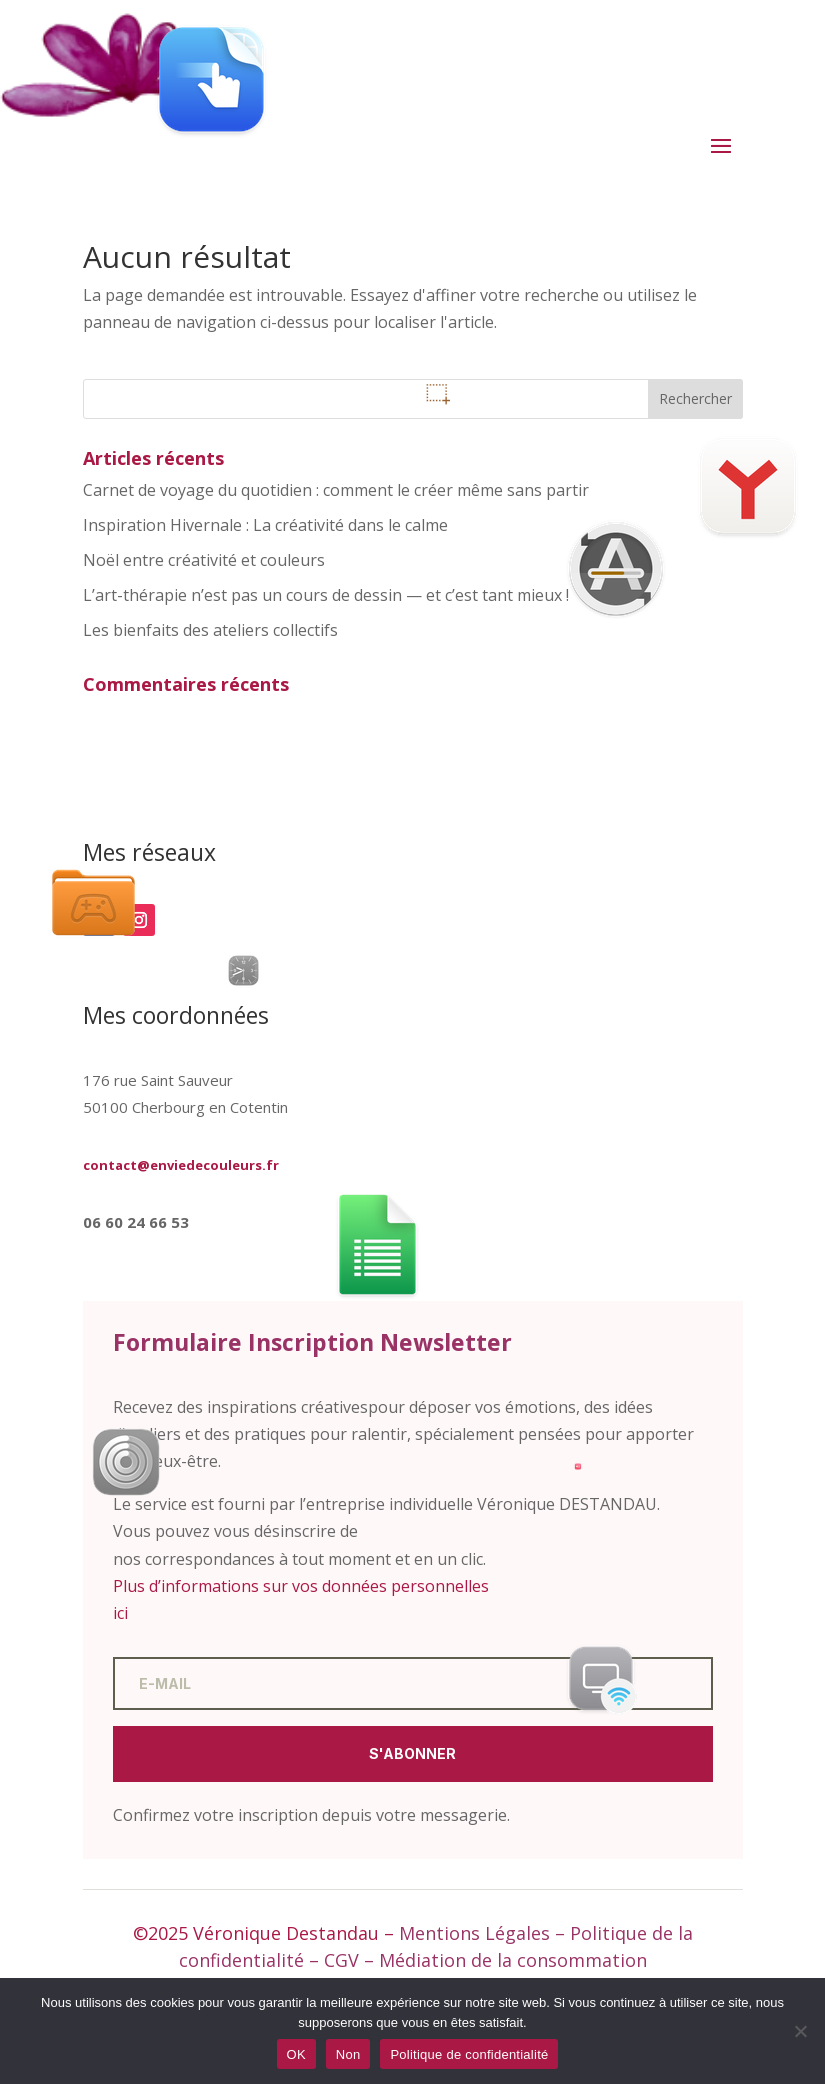 Image resolution: width=825 pixels, height=2084 pixels. I want to click on open your games folder, so click(93, 902).